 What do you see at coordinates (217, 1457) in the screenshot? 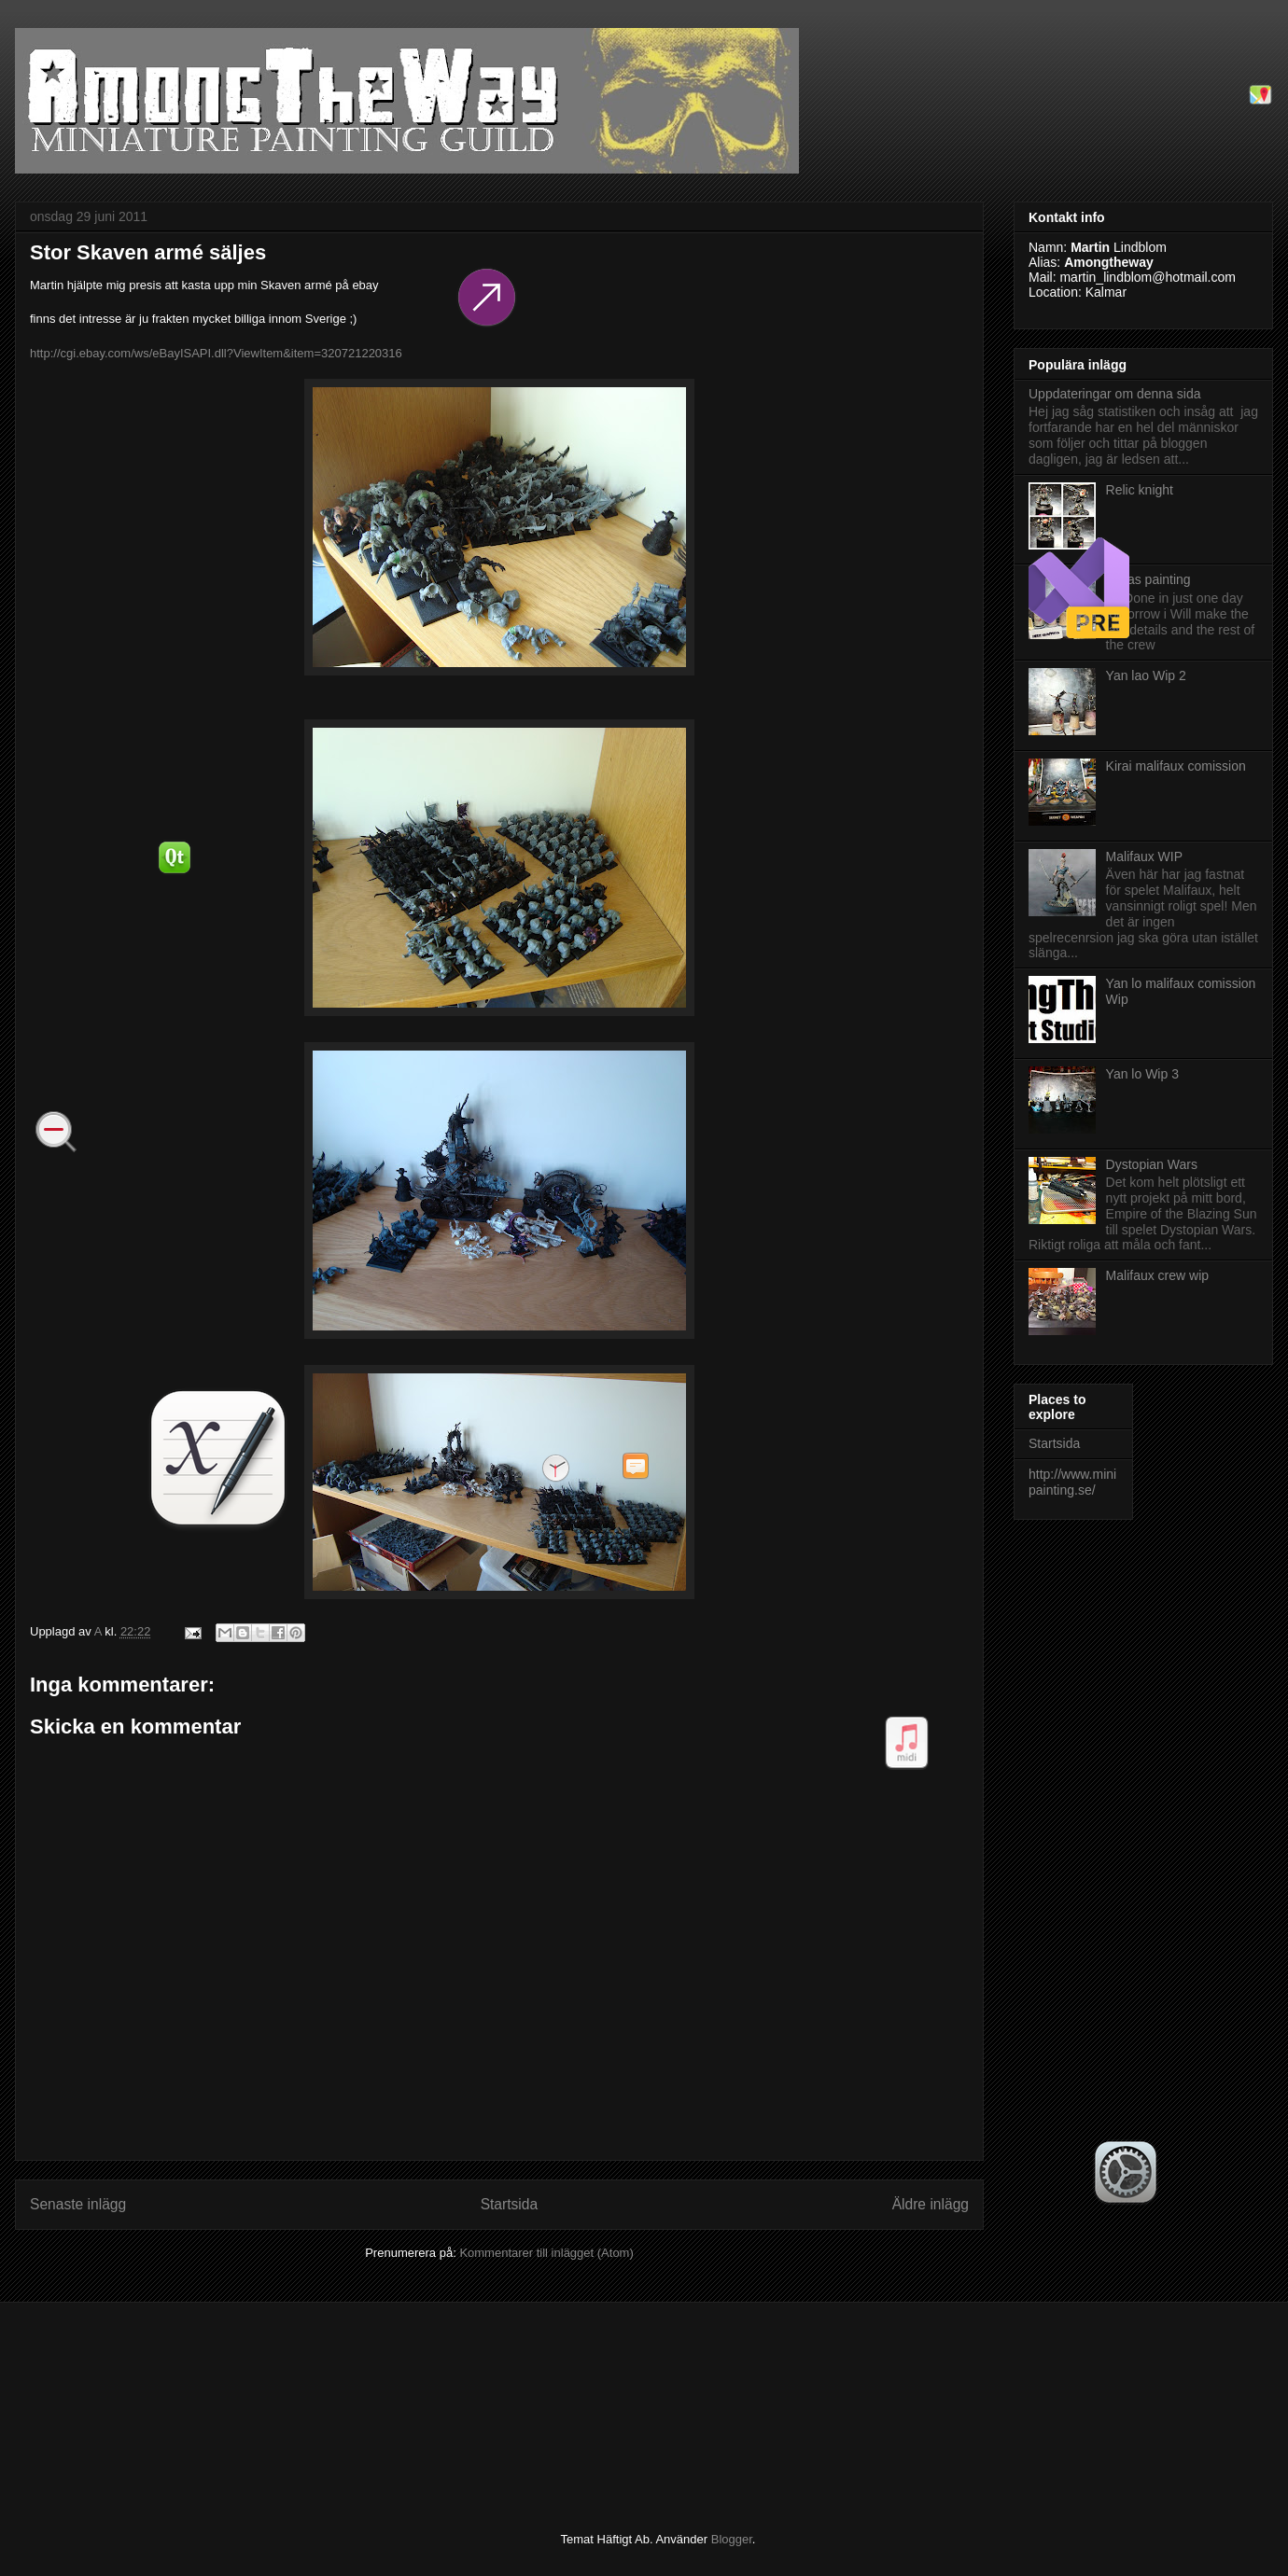
I see `open Xournal++ note-taking app` at bounding box center [217, 1457].